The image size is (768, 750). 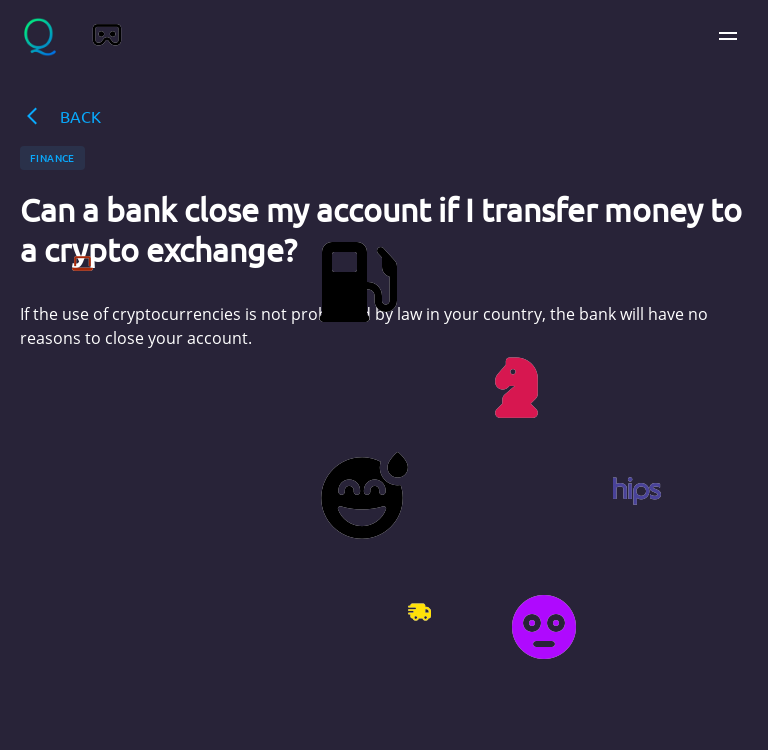 I want to click on flushed or surprised reaction emoji, so click(x=544, y=627).